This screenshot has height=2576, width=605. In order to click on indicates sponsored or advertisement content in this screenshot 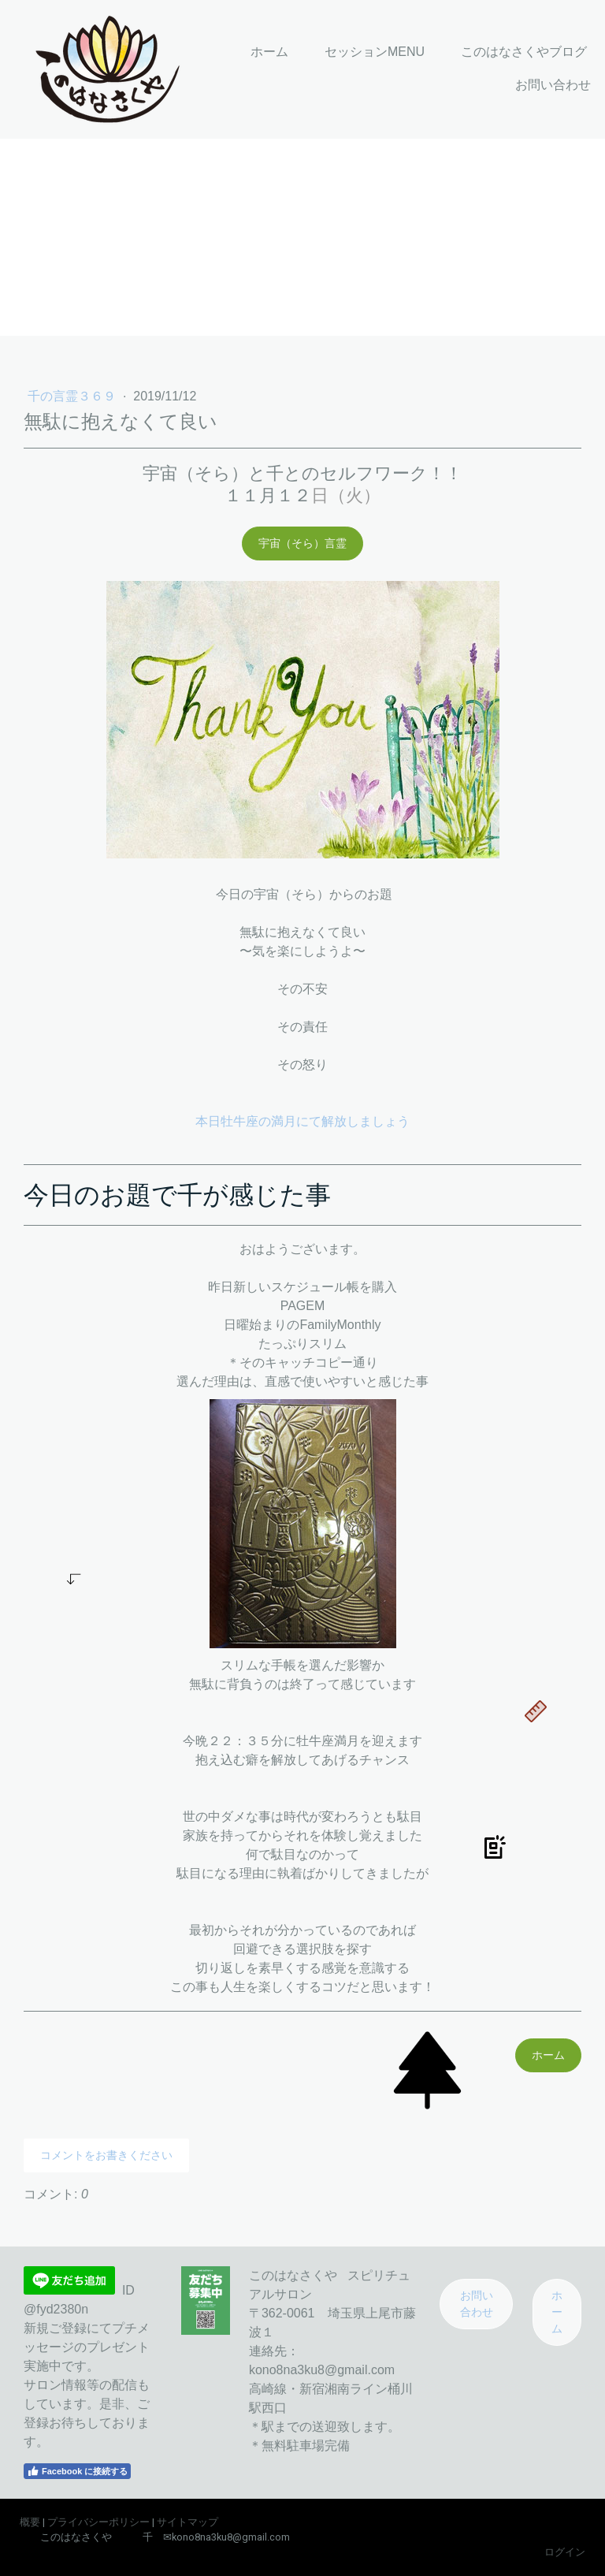, I will do `click(494, 1847)`.